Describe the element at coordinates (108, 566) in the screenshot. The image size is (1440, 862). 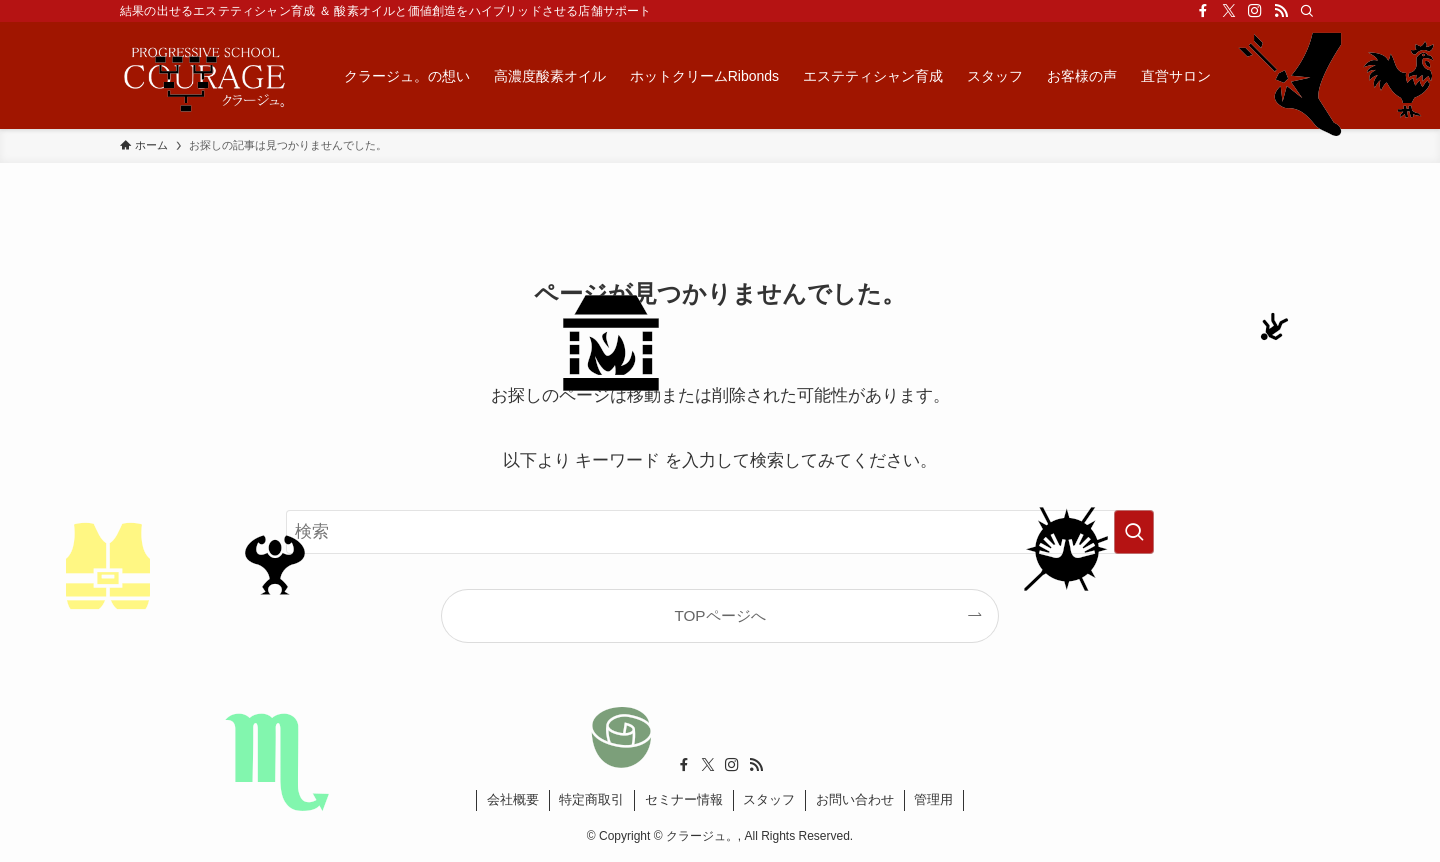
I see `access safety equipment or gear settings` at that location.